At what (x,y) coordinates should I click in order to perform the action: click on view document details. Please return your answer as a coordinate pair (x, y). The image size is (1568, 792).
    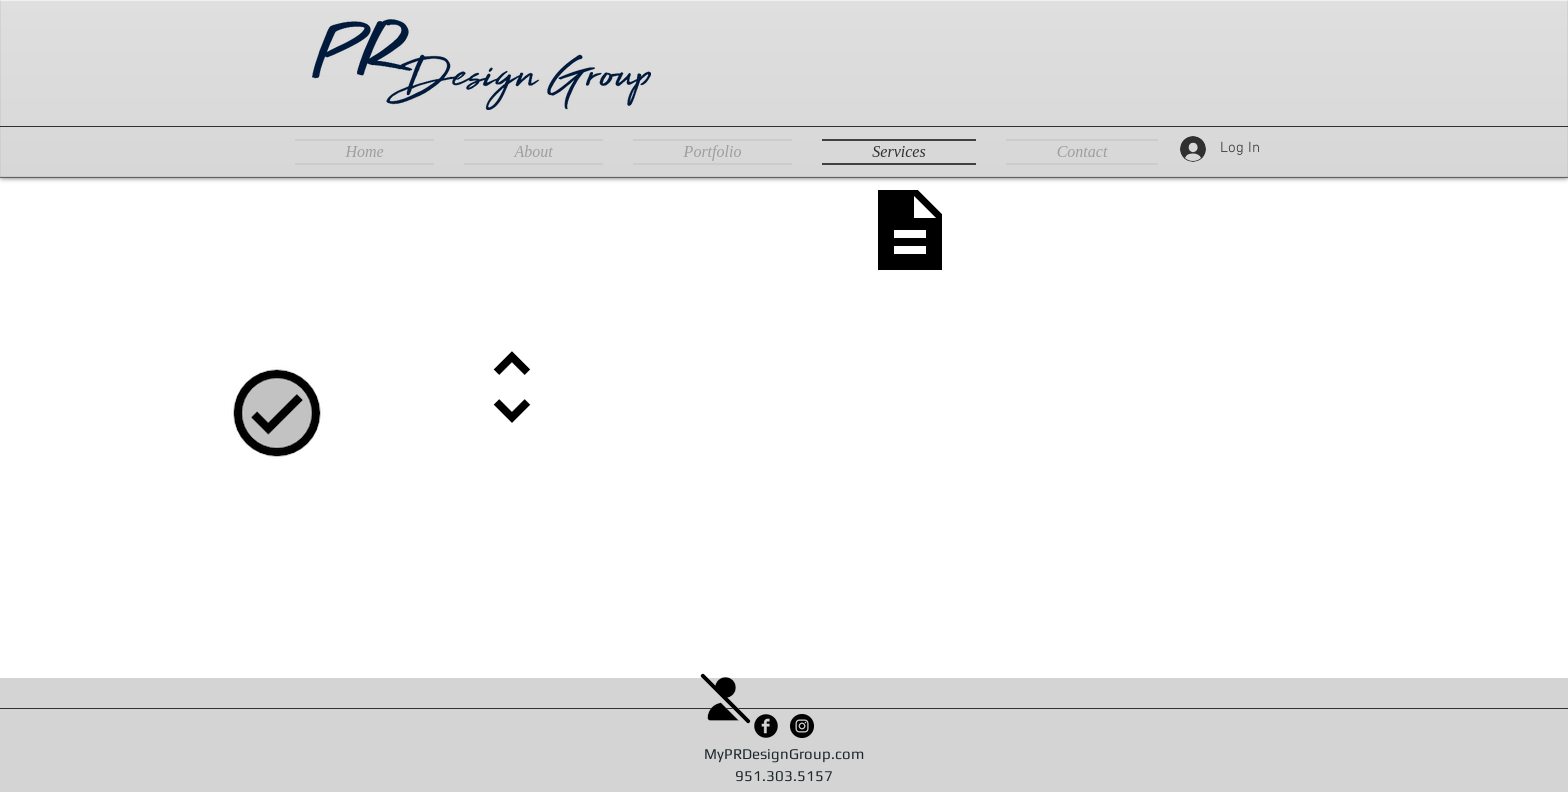
    Looking at the image, I should click on (910, 230).